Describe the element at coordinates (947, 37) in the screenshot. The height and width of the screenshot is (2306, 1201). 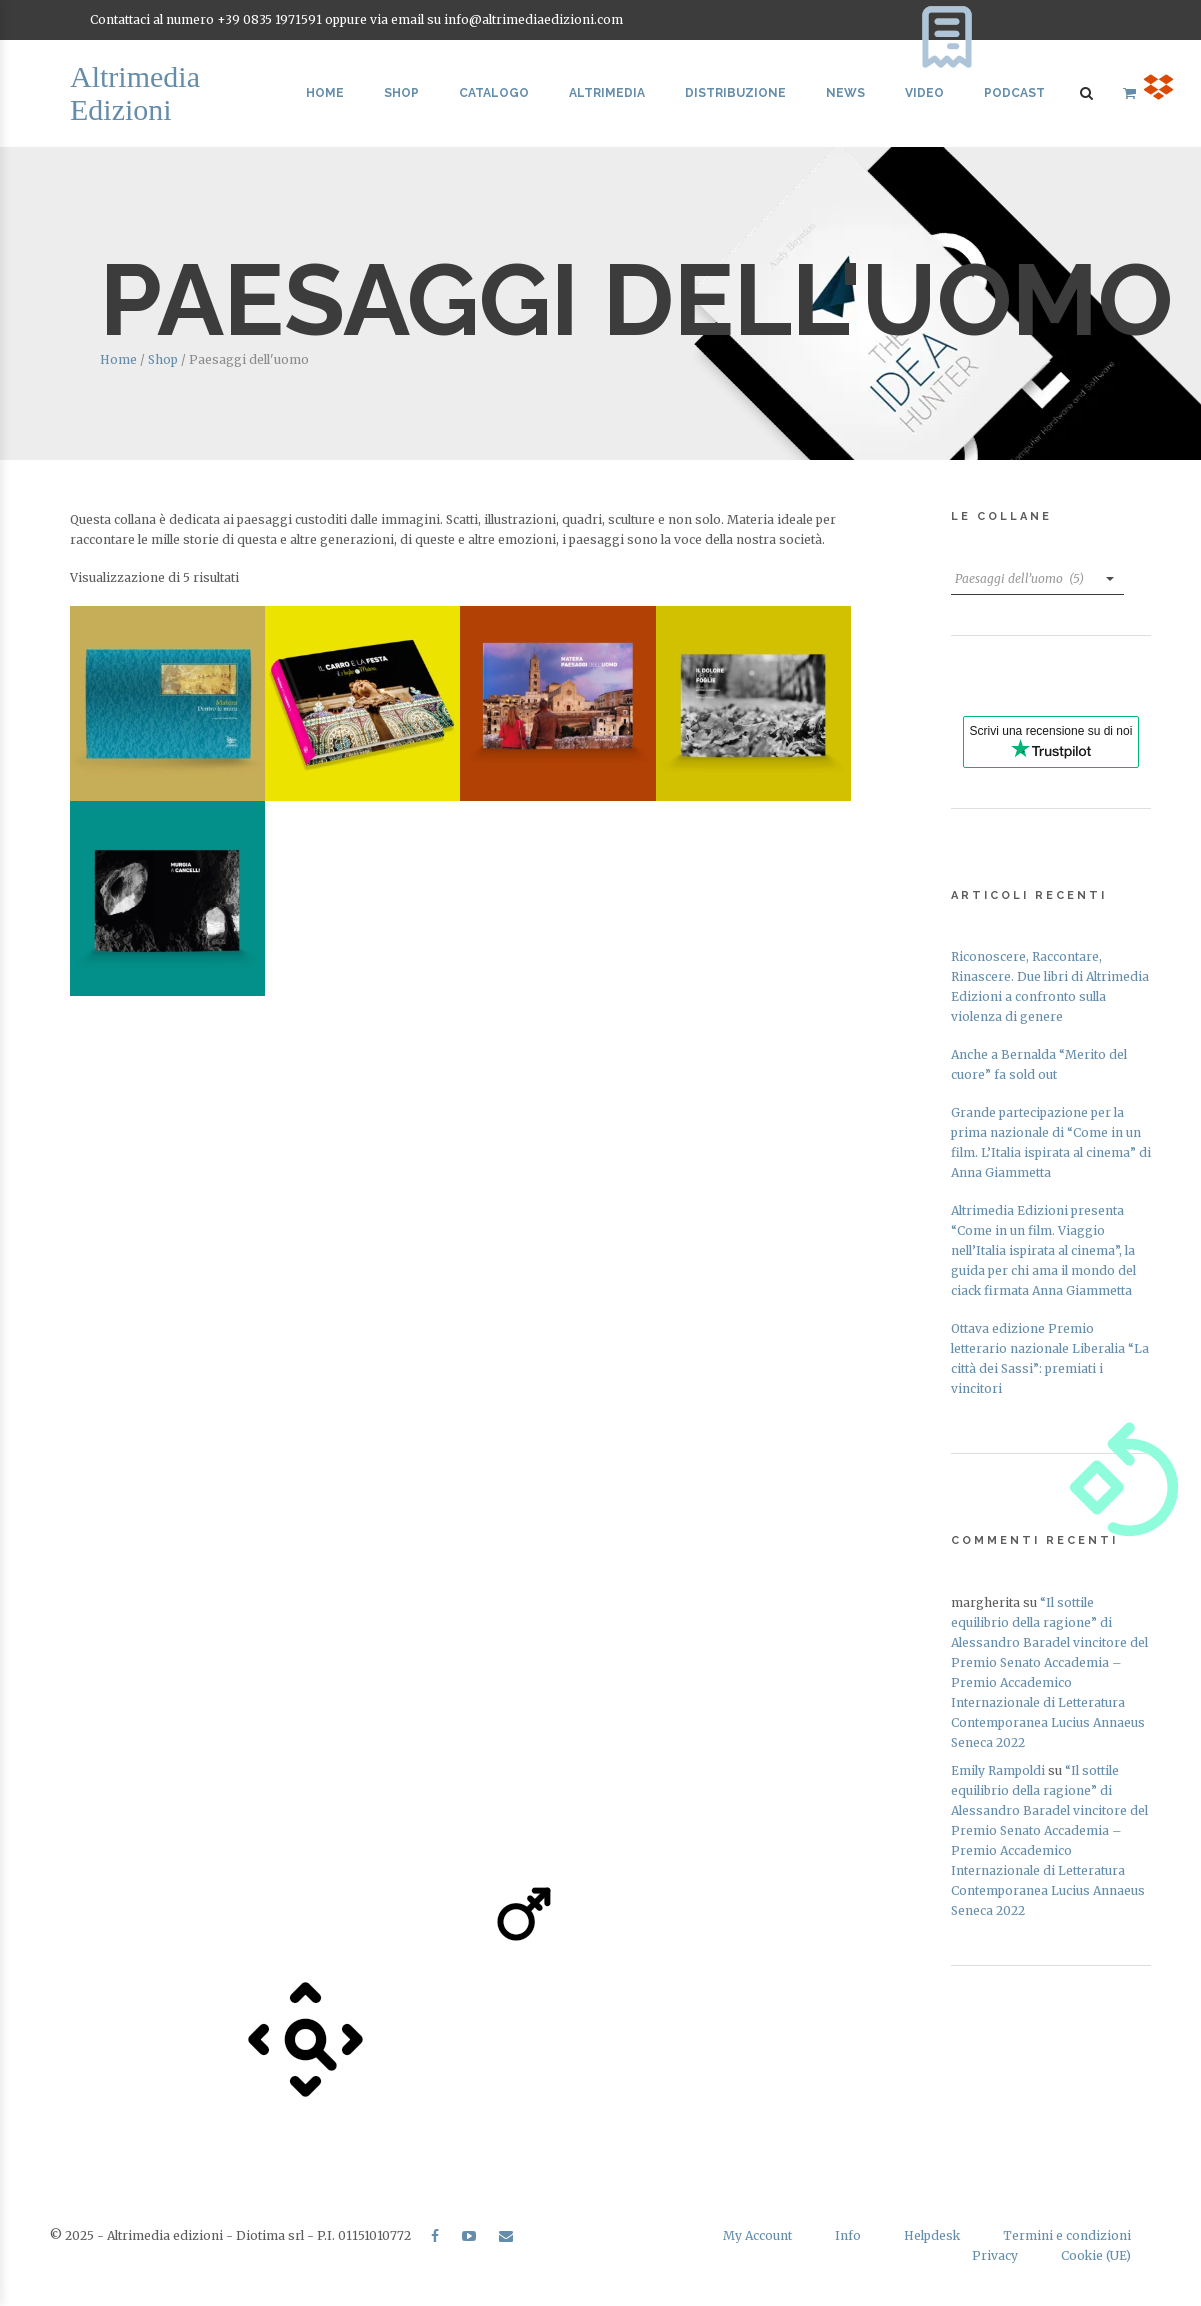
I see `view purchase receipt or transaction history` at that location.